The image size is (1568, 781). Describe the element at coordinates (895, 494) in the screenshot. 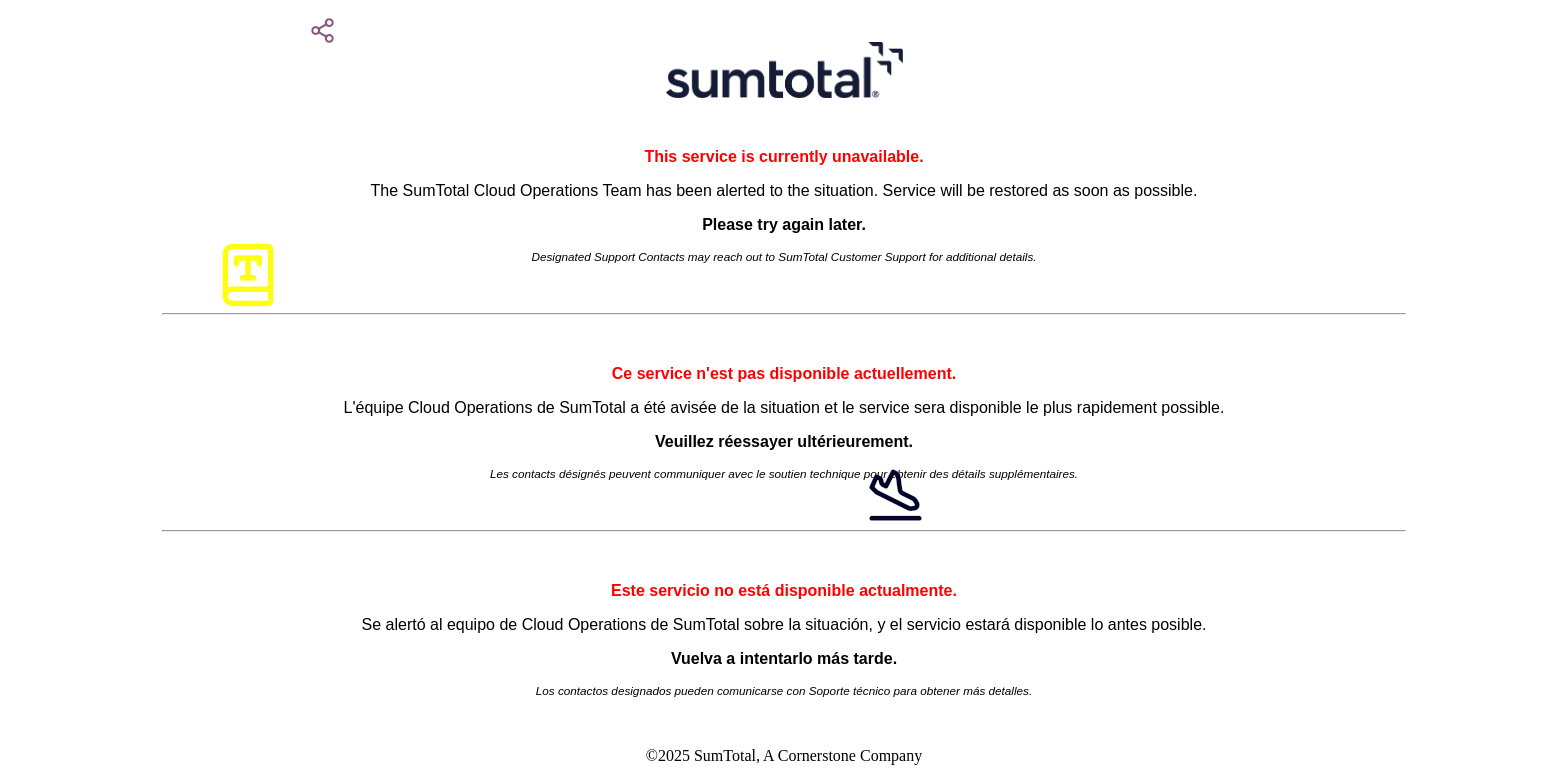

I see `indicates arriving flight status` at that location.